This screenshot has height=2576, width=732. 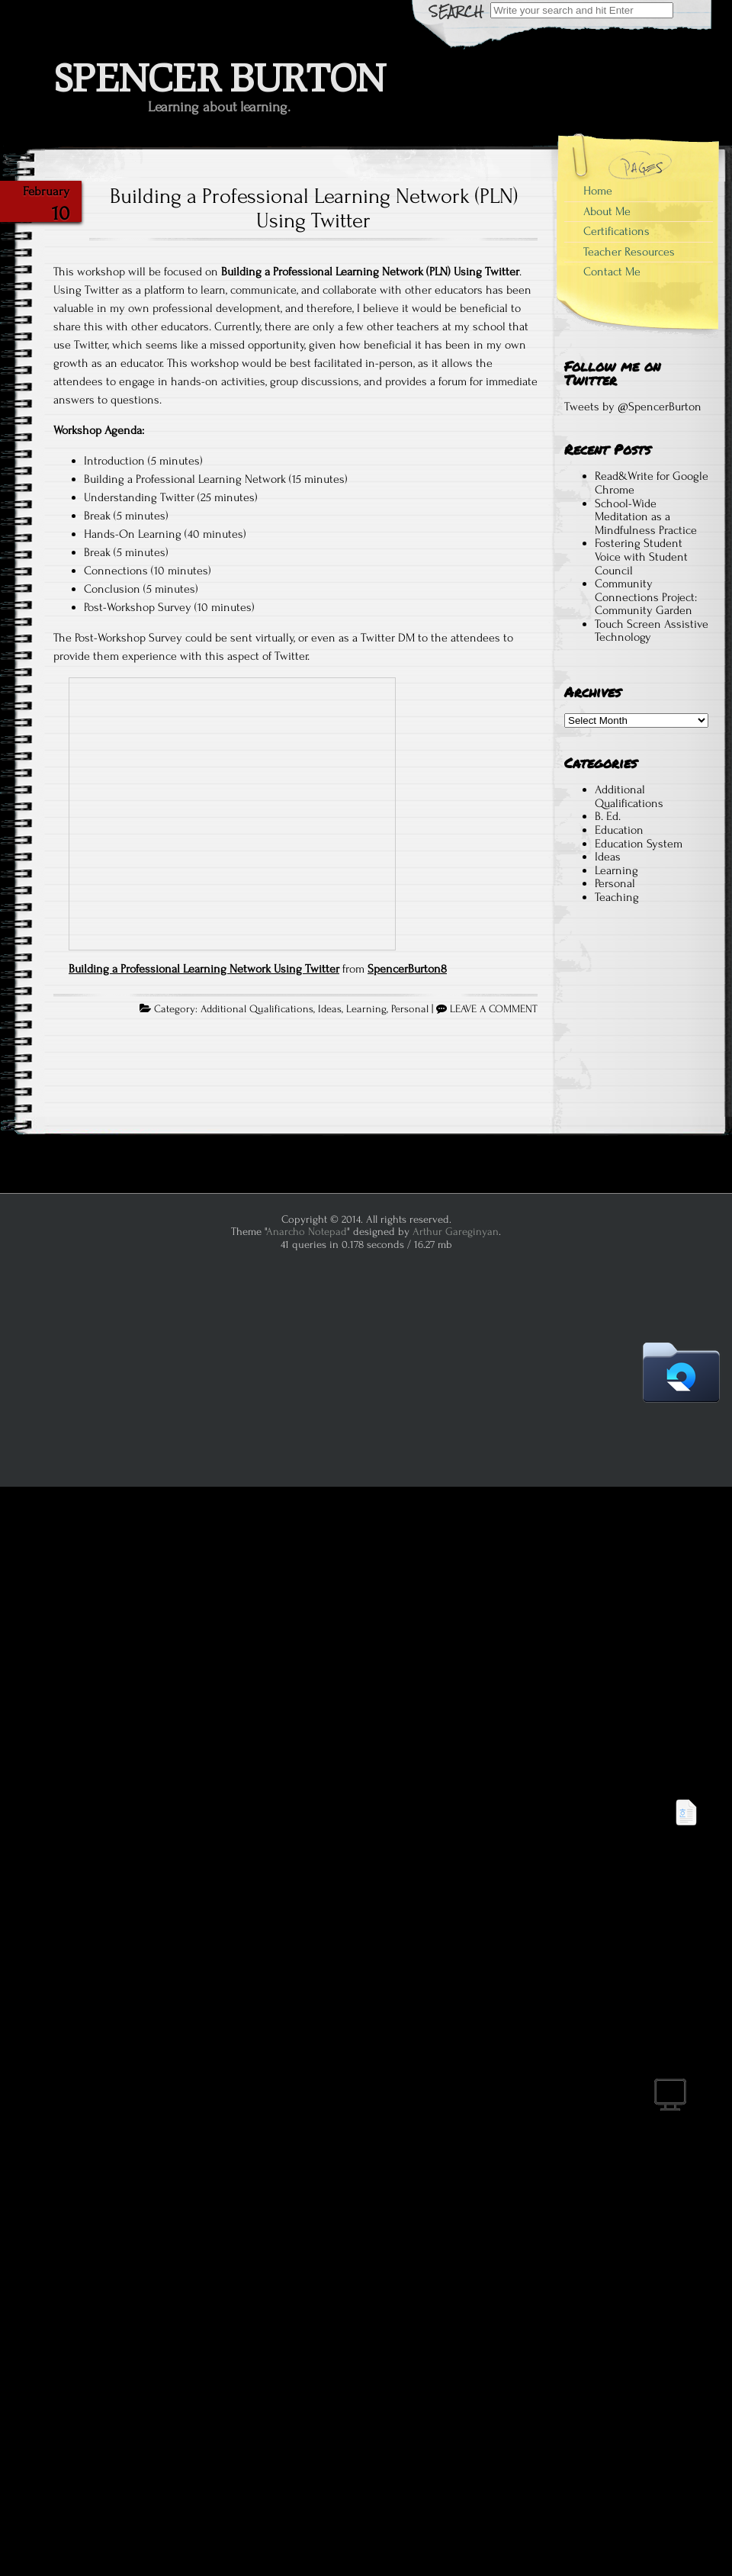 What do you see at coordinates (670, 2095) in the screenshot?
I see `display or monitor settings` at bounding box center [670, 2095].